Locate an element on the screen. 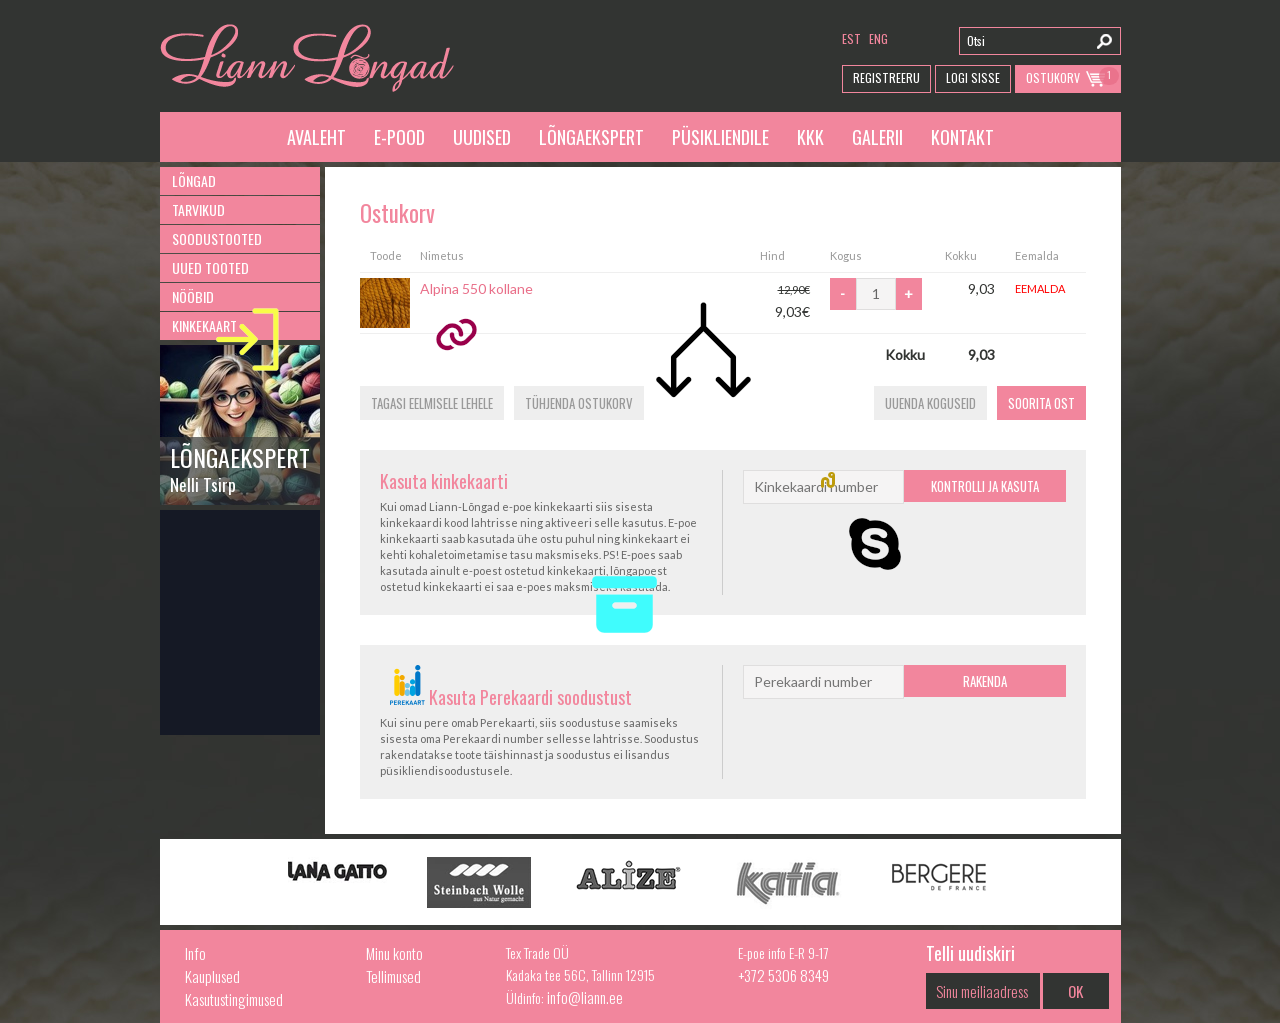  open Skype app is located at coordinates (875, 544).